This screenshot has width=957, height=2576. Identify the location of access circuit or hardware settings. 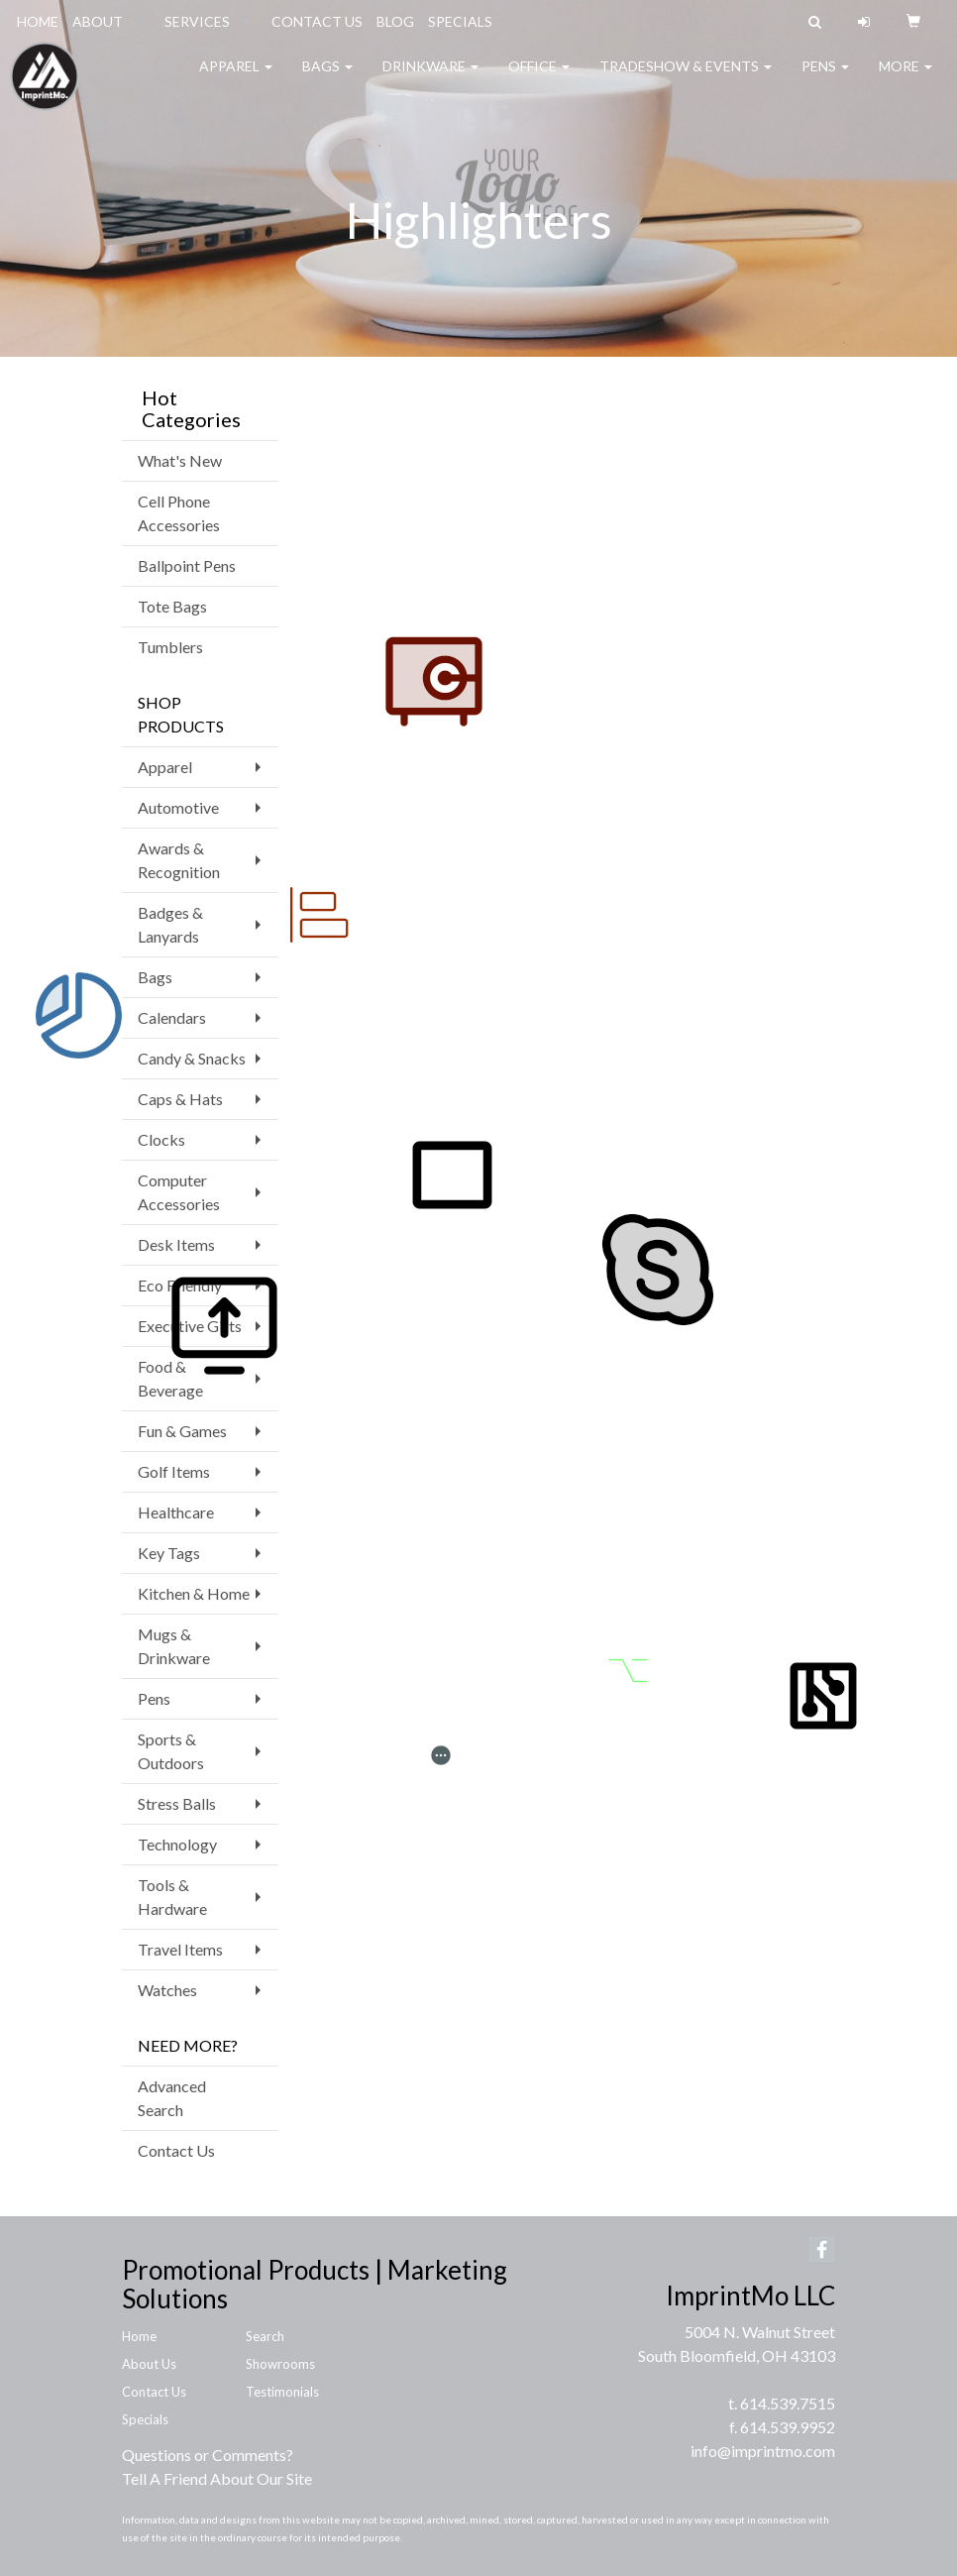
(823, 1696).